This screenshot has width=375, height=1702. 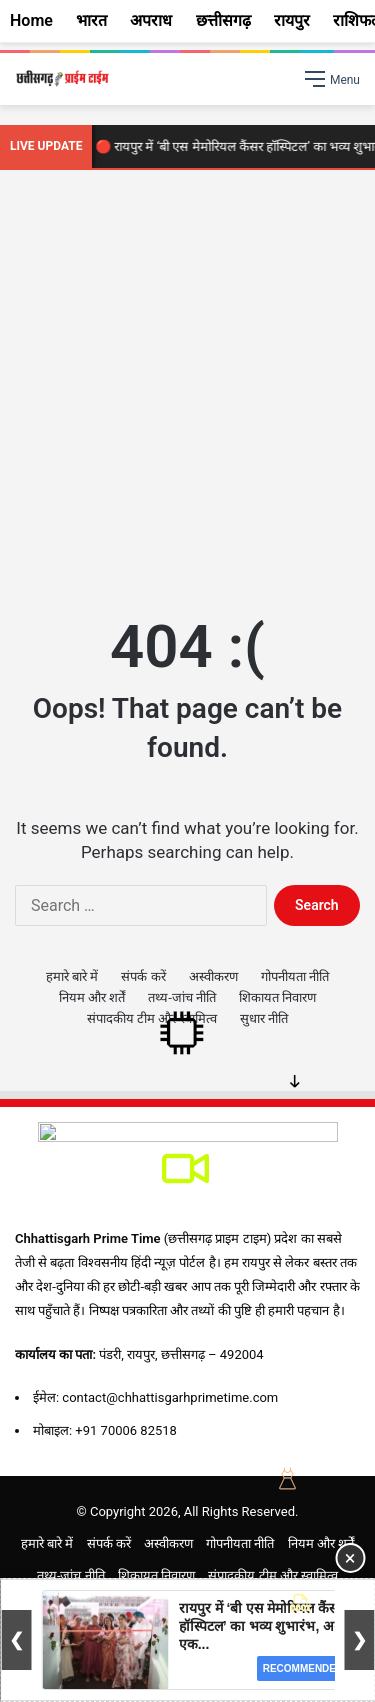 I want to click on scroll down or view more content, so click(x=295, y=1082).